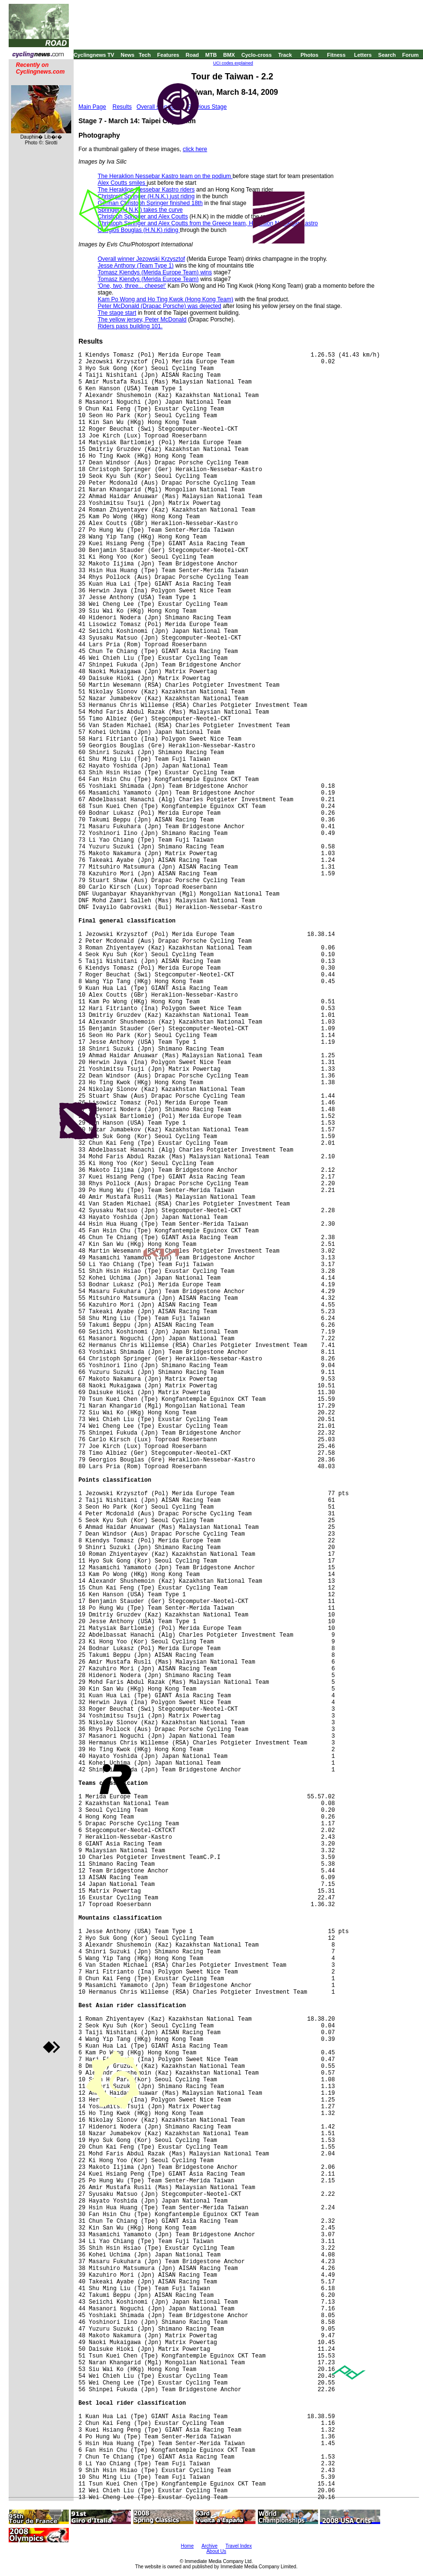 The height and width of the screenshot is (2576, 423). What do you see at coordinates (279, 218) in the screenshot?
I see `Fraunhofer-Gesellschaft organization logo` at bounding box center [279, 218].